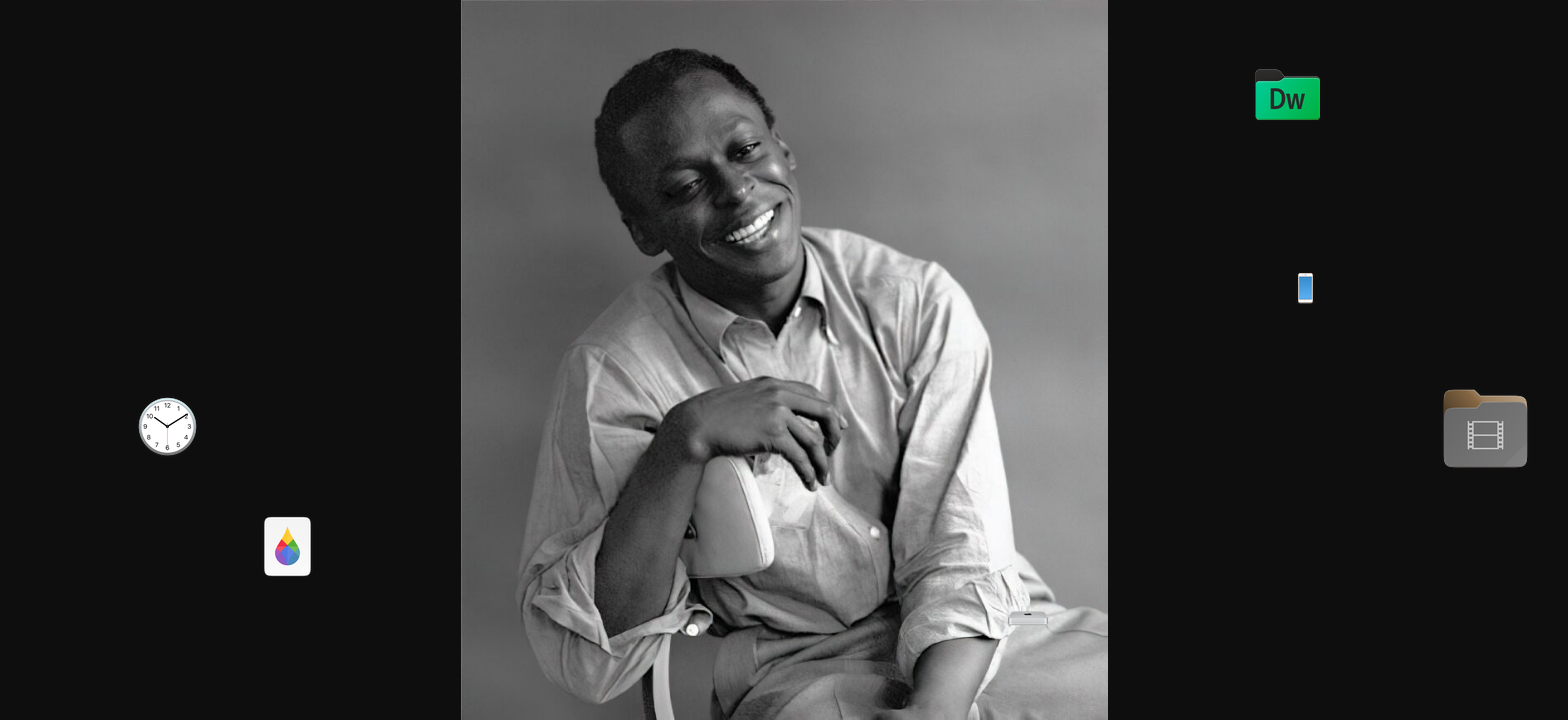  Describe the element at coordinates (1028, 618) in the screenshot. I see `represents a connected mac mini device` at that location.